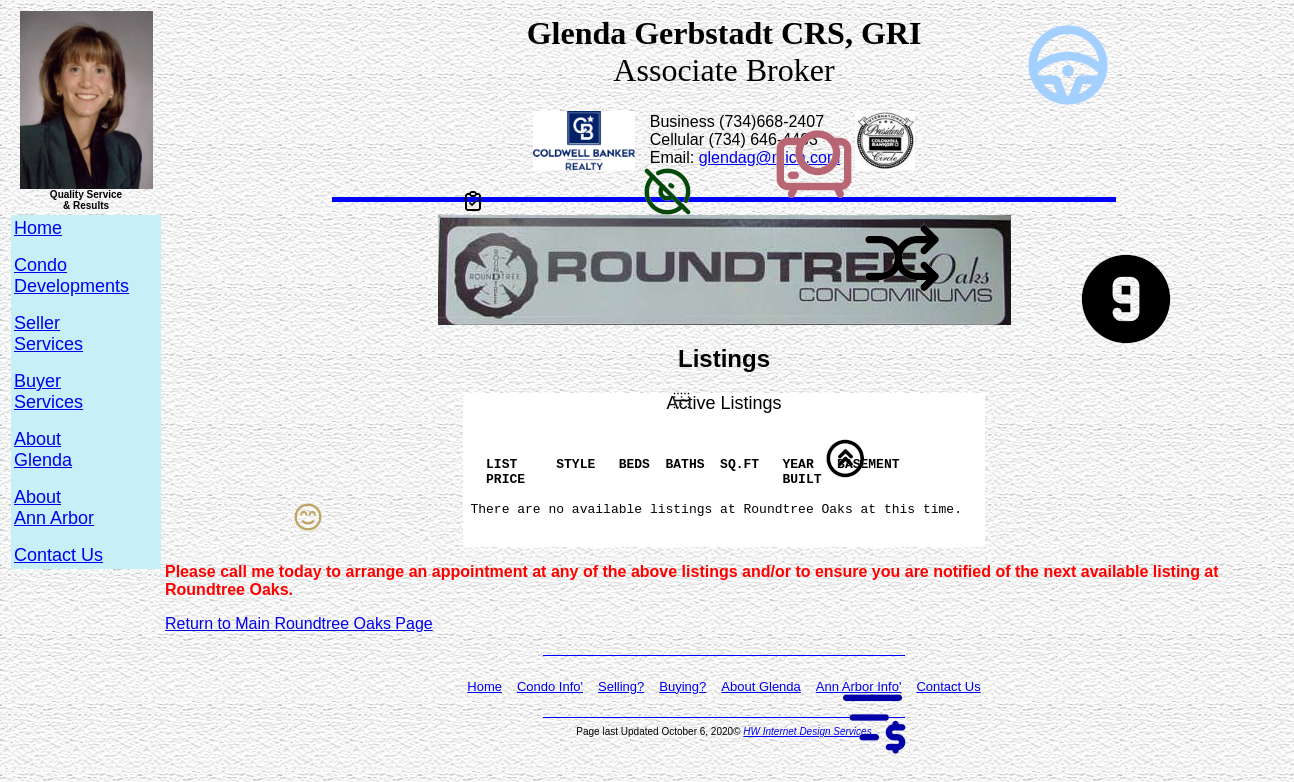 This screenshot has width=1294, height=782. What do you see at coordinates (845, 458) in the screenshot?
I see `scroll to top of page` at bounding box center [845, 458].